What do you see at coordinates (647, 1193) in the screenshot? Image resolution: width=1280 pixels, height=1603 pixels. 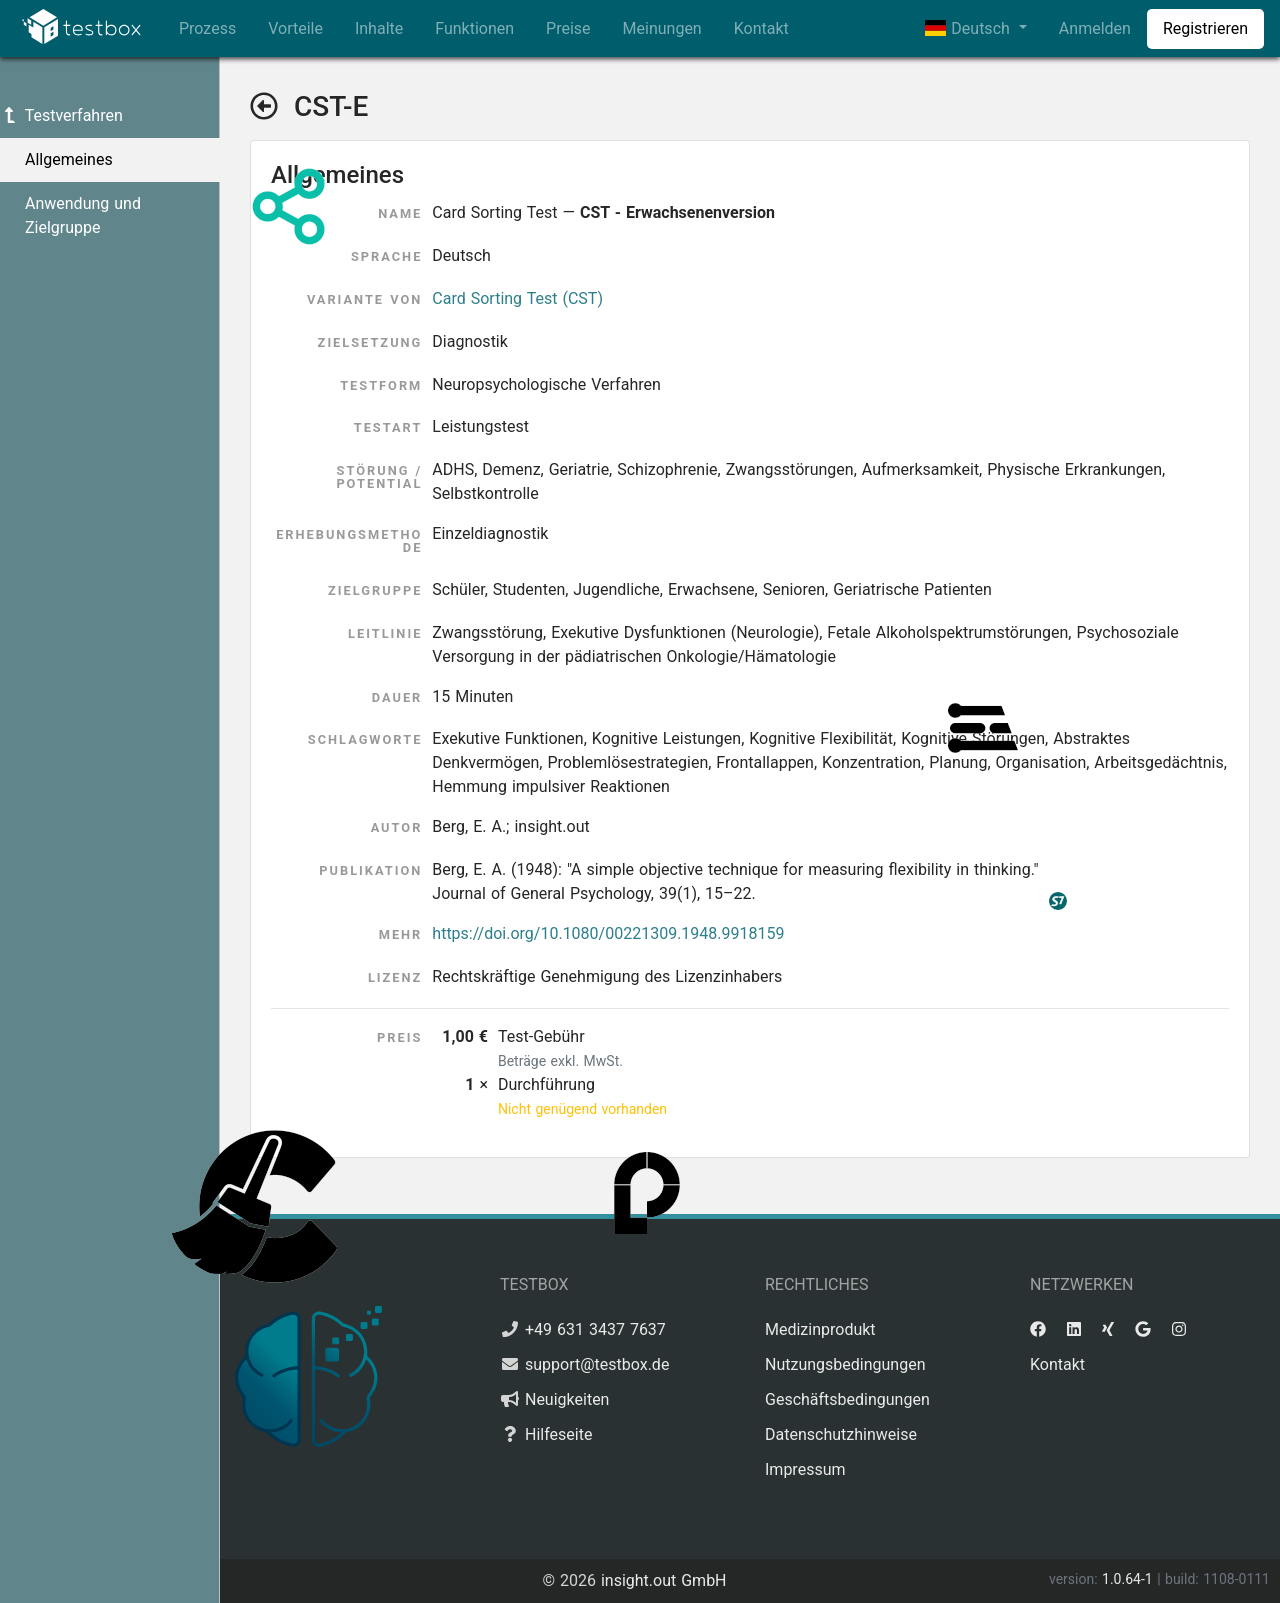 I see `open passport app` at bounding box center [647, 1193].